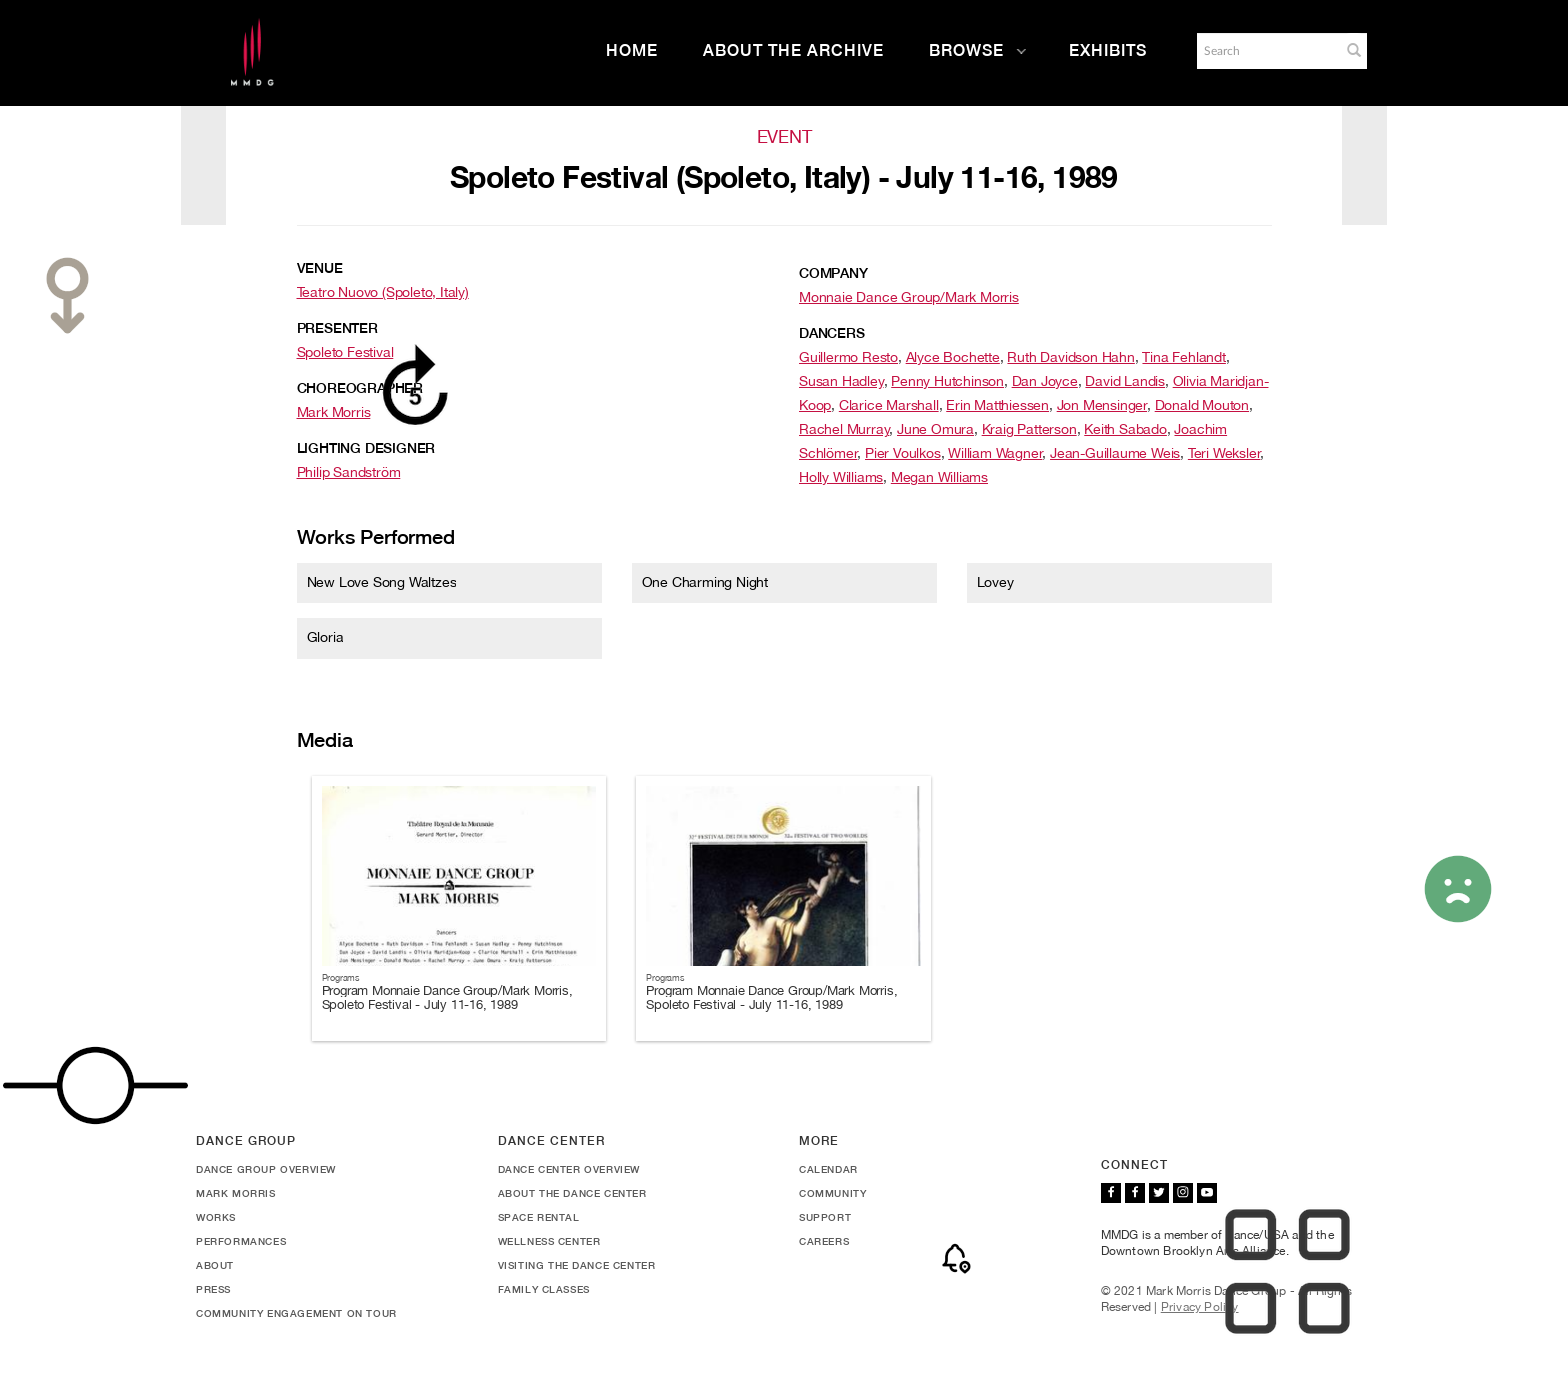 This screenshot has height=1387, width=1568. I want to click on swipe down gesture indicator, so click(67, 295).